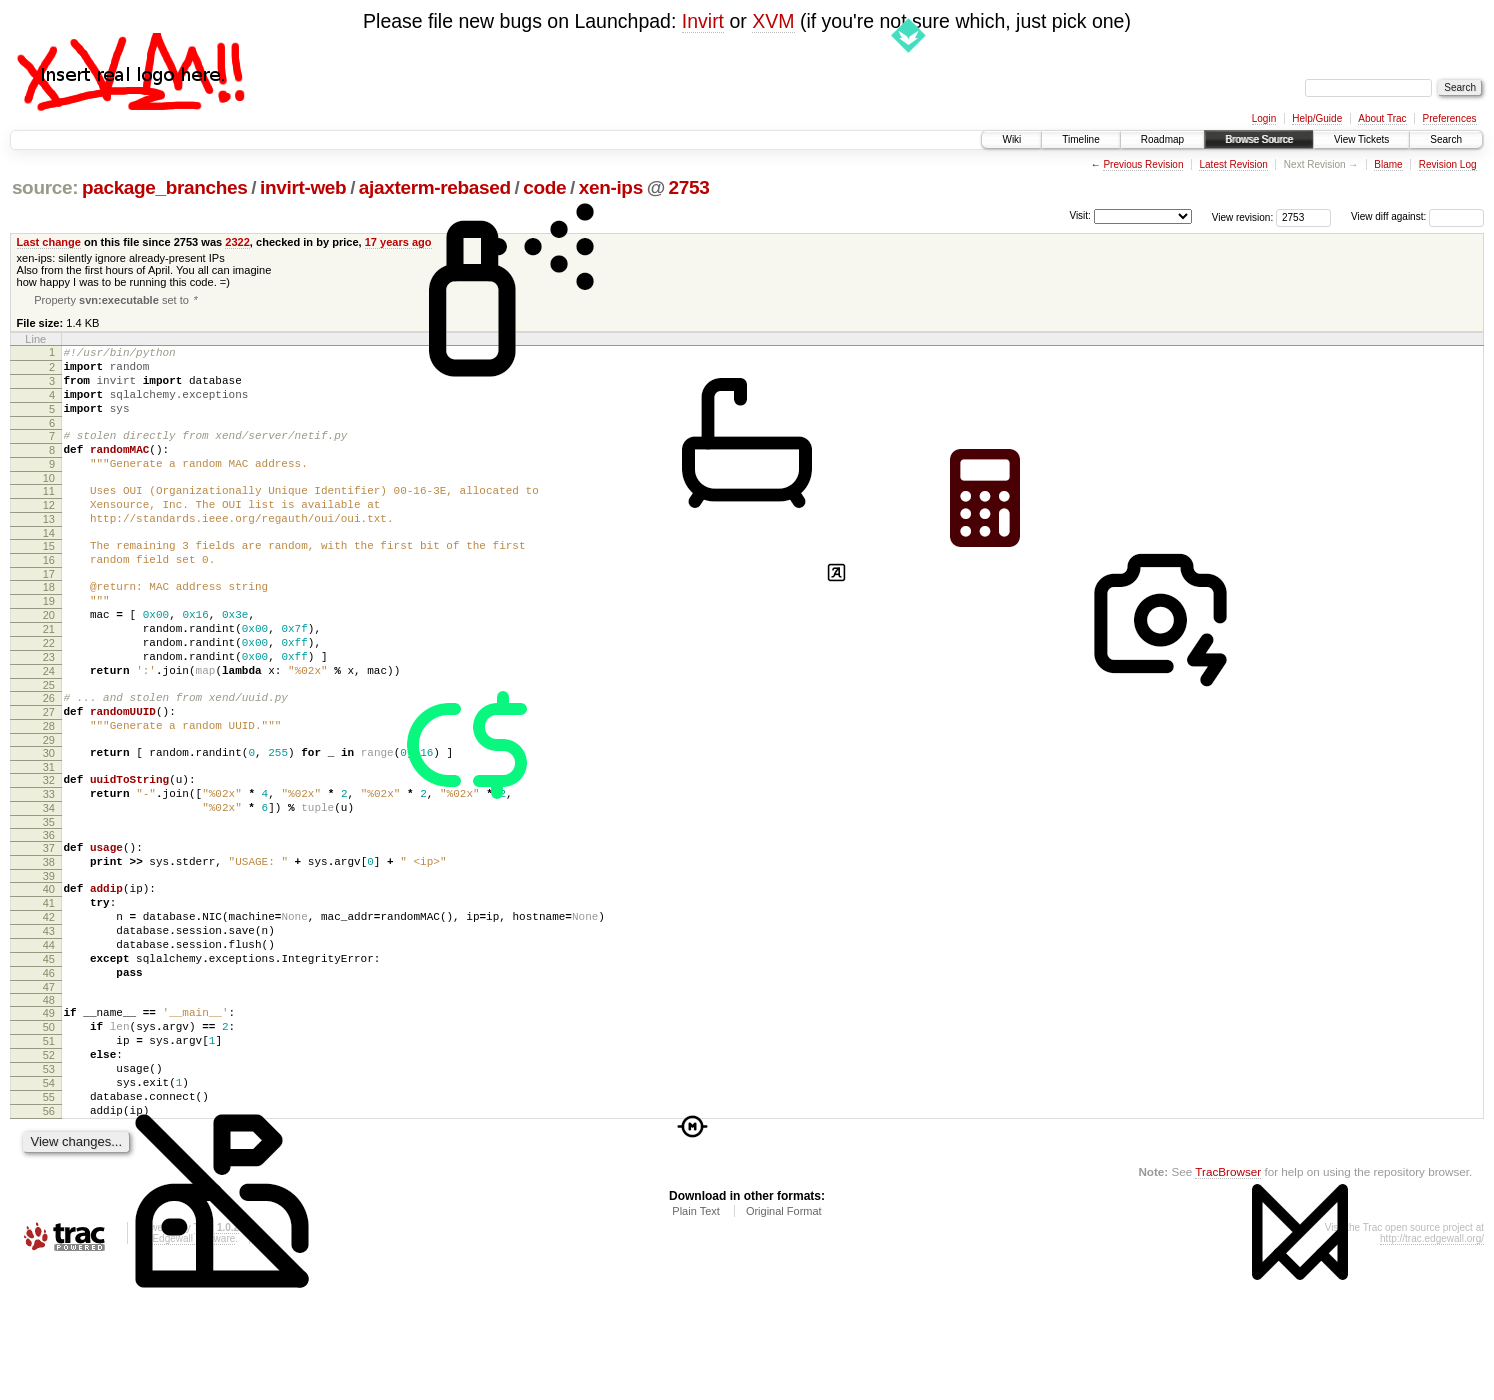 This screenshot has height=1400, width=1494. Describe the element at coordinates (222, 1201) in the screenshot. I see `mailbox notifications disabled` at that location.